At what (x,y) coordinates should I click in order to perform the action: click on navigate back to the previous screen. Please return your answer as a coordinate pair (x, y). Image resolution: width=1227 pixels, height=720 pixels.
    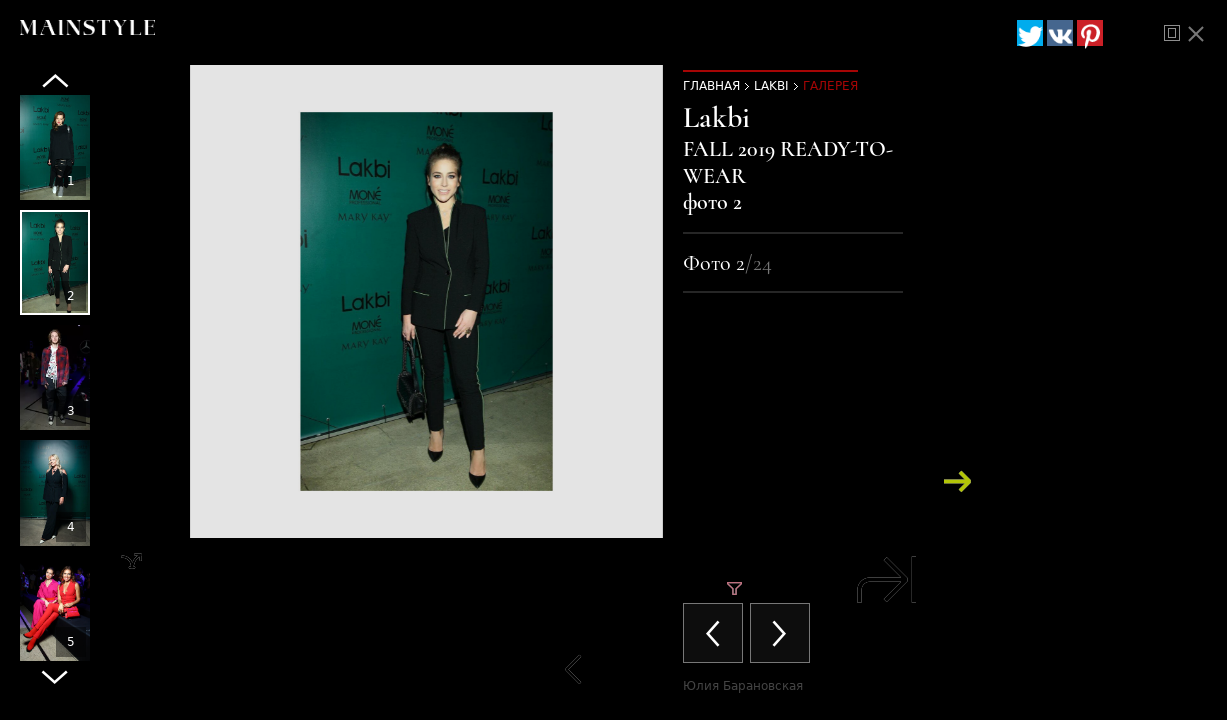
    Looking at the image, I should click on (574, 669).